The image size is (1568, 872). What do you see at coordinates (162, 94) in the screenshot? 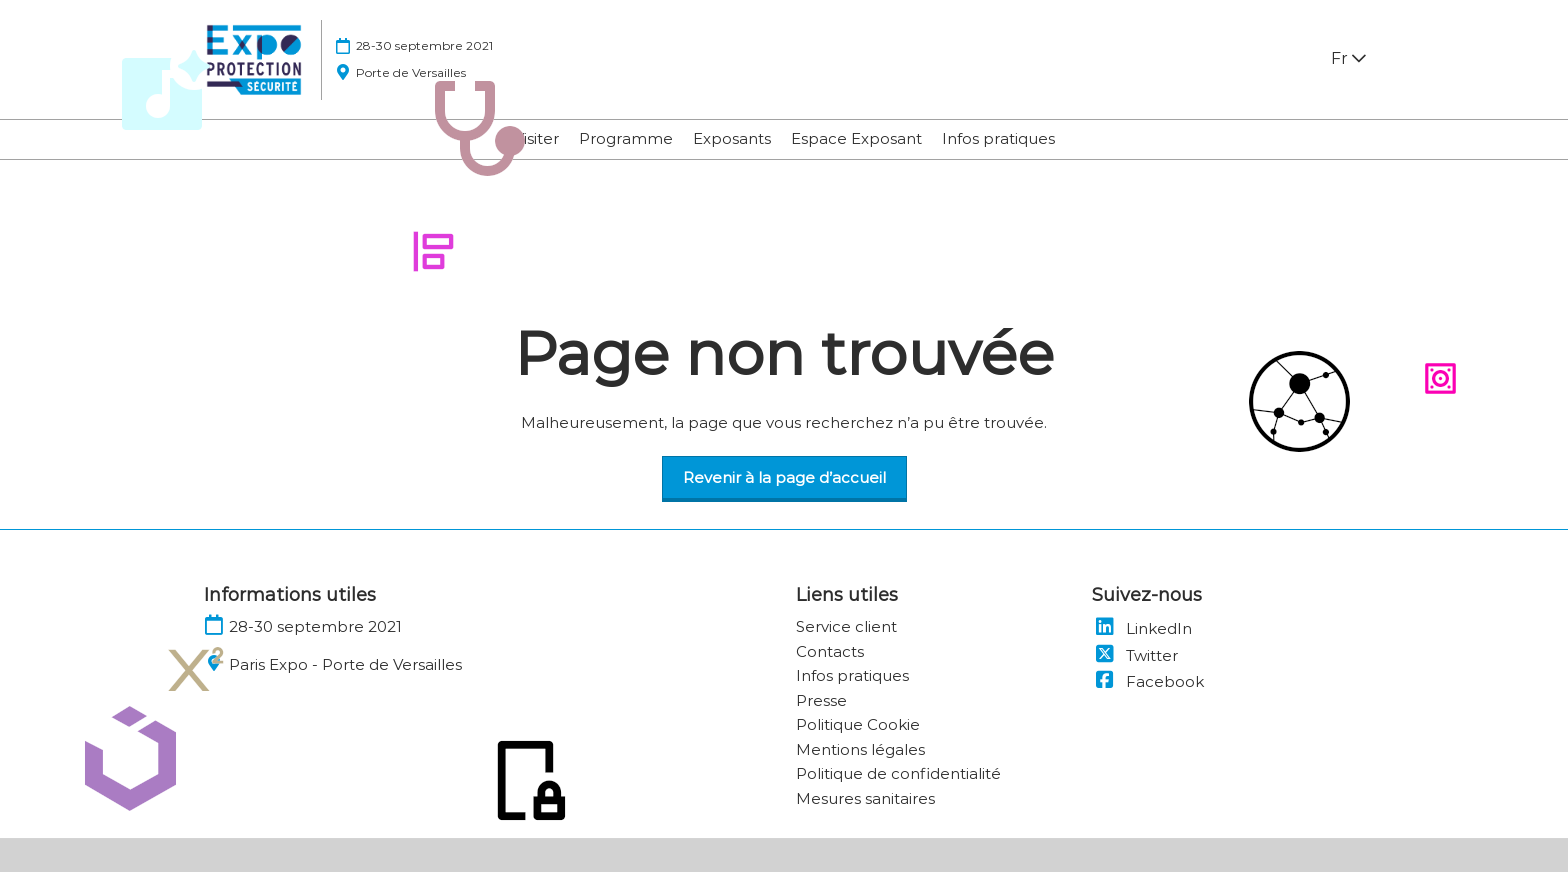
I see `ai-powered music or audio generation` at bounding box center [162, 94].